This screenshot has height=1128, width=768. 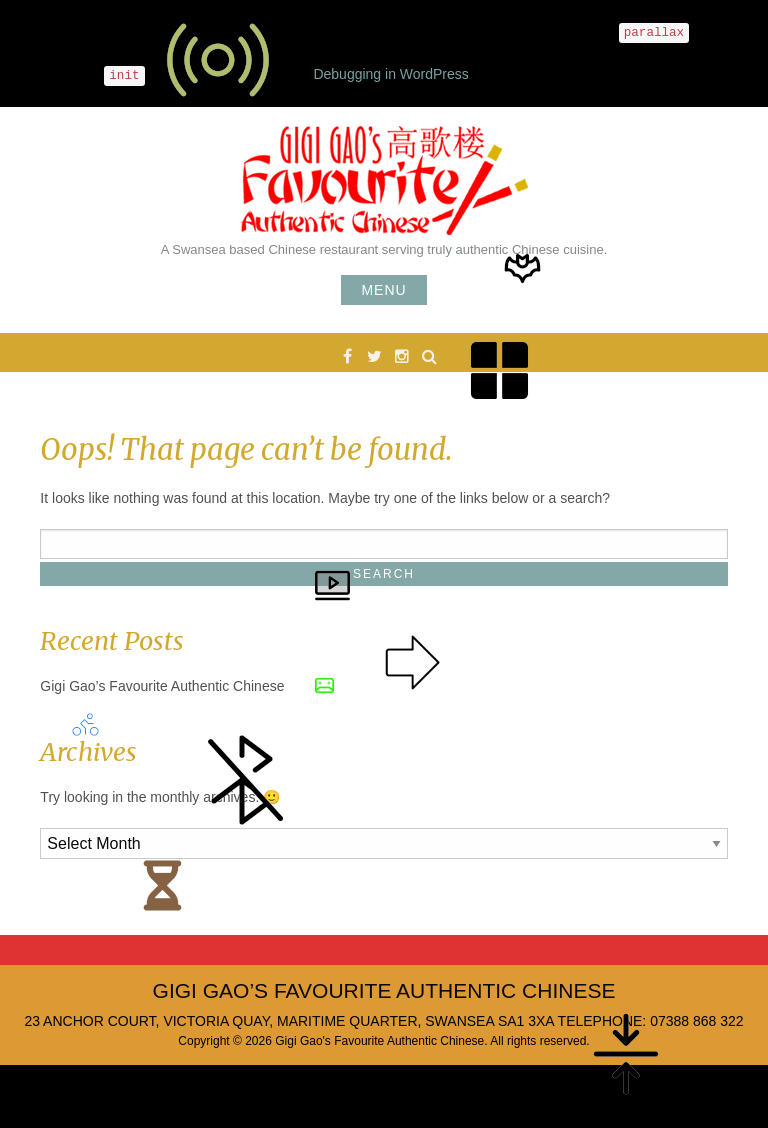 I want to click on collapse content vertically, so click(x=626, y=1054).